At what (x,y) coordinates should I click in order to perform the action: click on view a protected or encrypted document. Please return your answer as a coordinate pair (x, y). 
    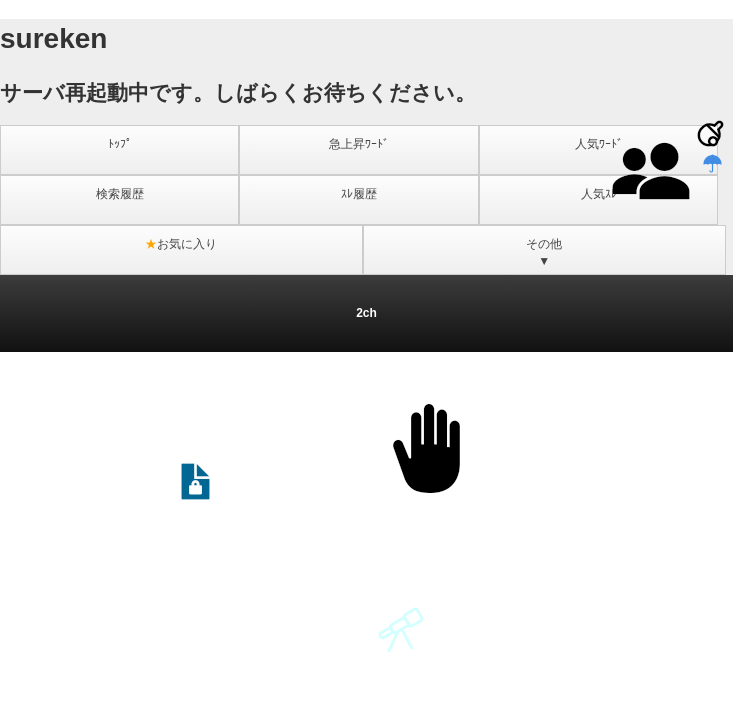
    Looking at the image, I should click on (195, 481).